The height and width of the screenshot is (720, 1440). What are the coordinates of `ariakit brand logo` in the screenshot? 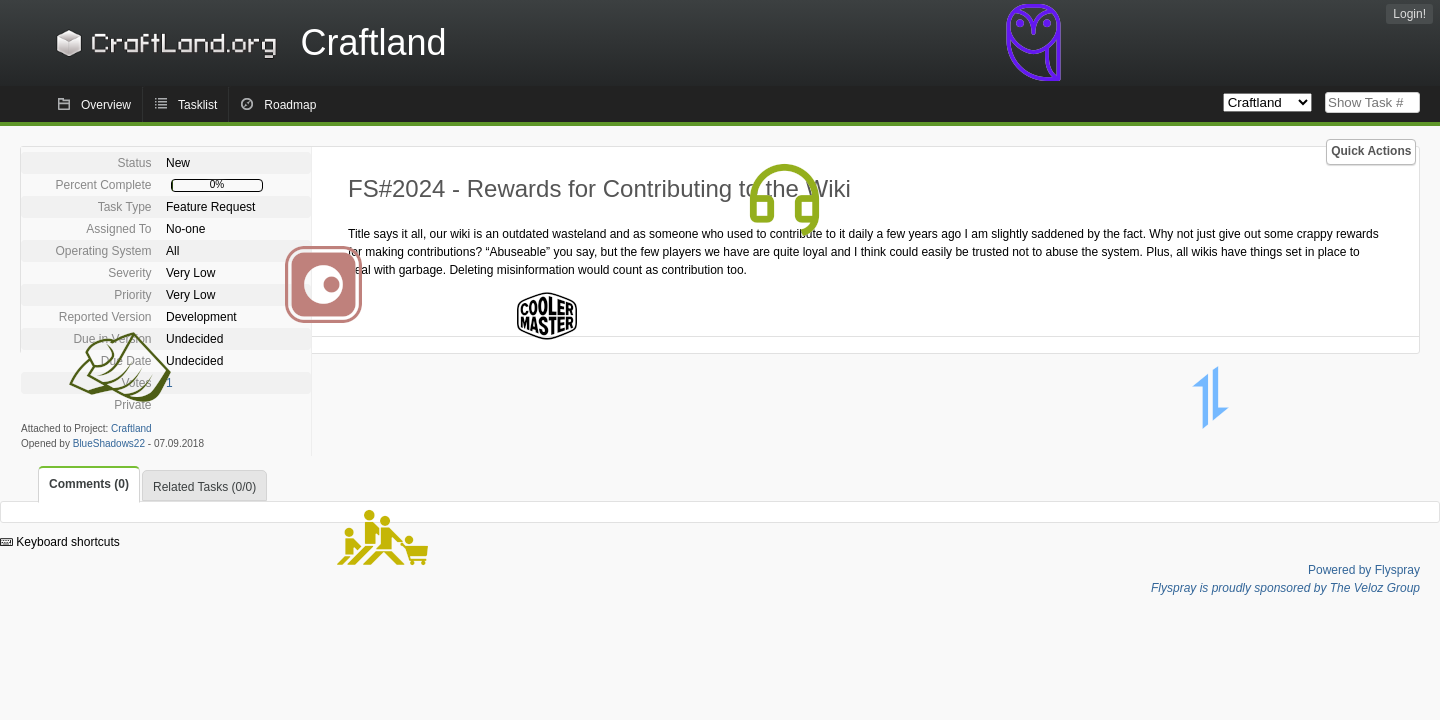 It's located at (323, 284).